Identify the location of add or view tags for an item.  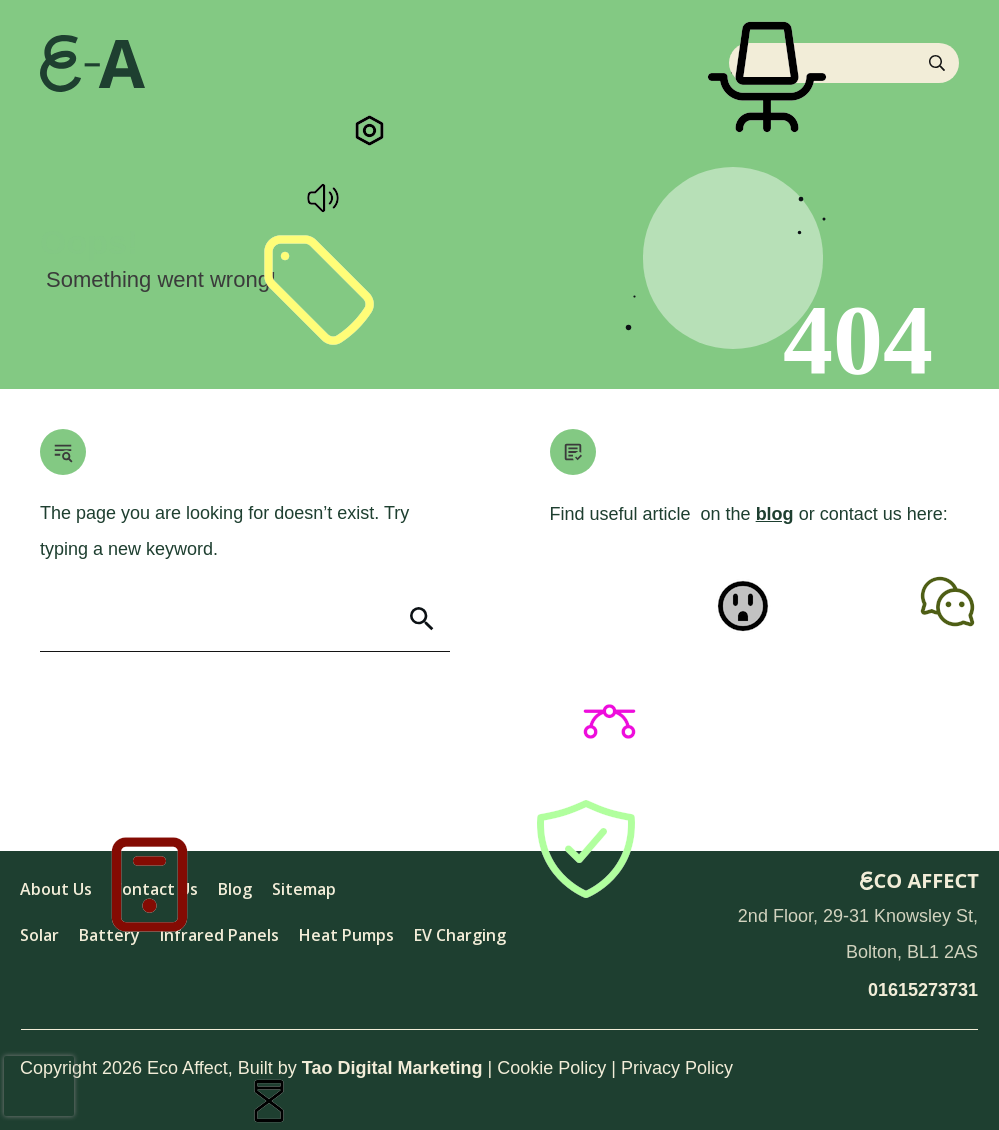
(318, 289).